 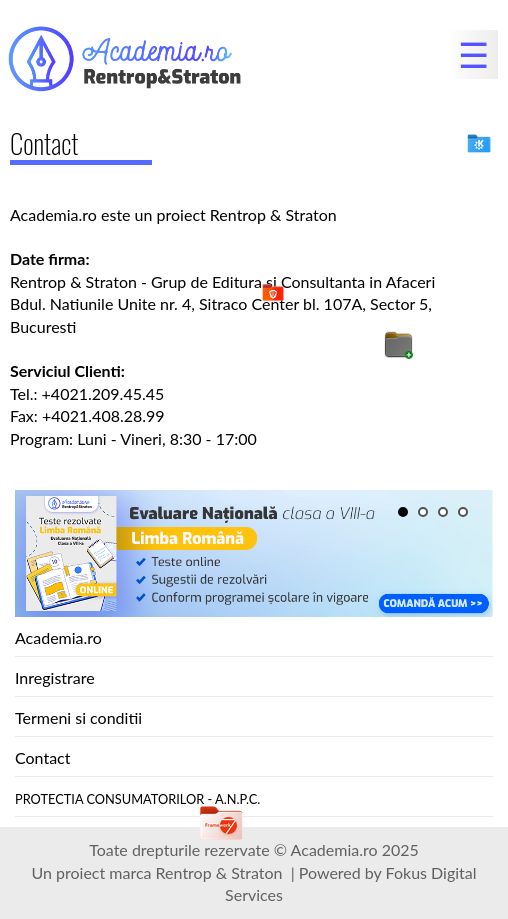 I want to click on open Brave browser downloads folder, so click(x=273, y=293).